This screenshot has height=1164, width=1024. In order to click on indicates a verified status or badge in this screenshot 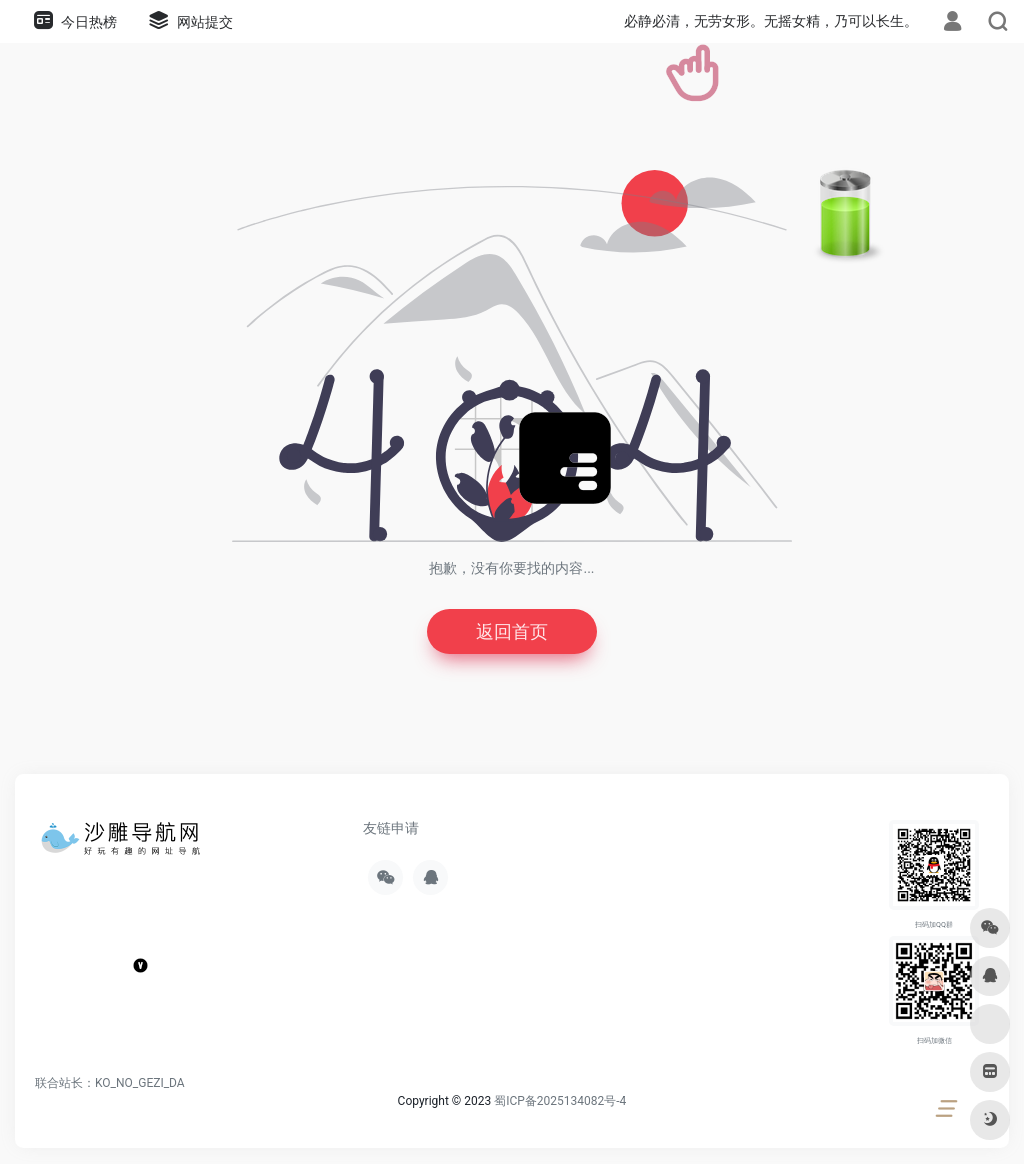, I will do `click(140, 965)`.